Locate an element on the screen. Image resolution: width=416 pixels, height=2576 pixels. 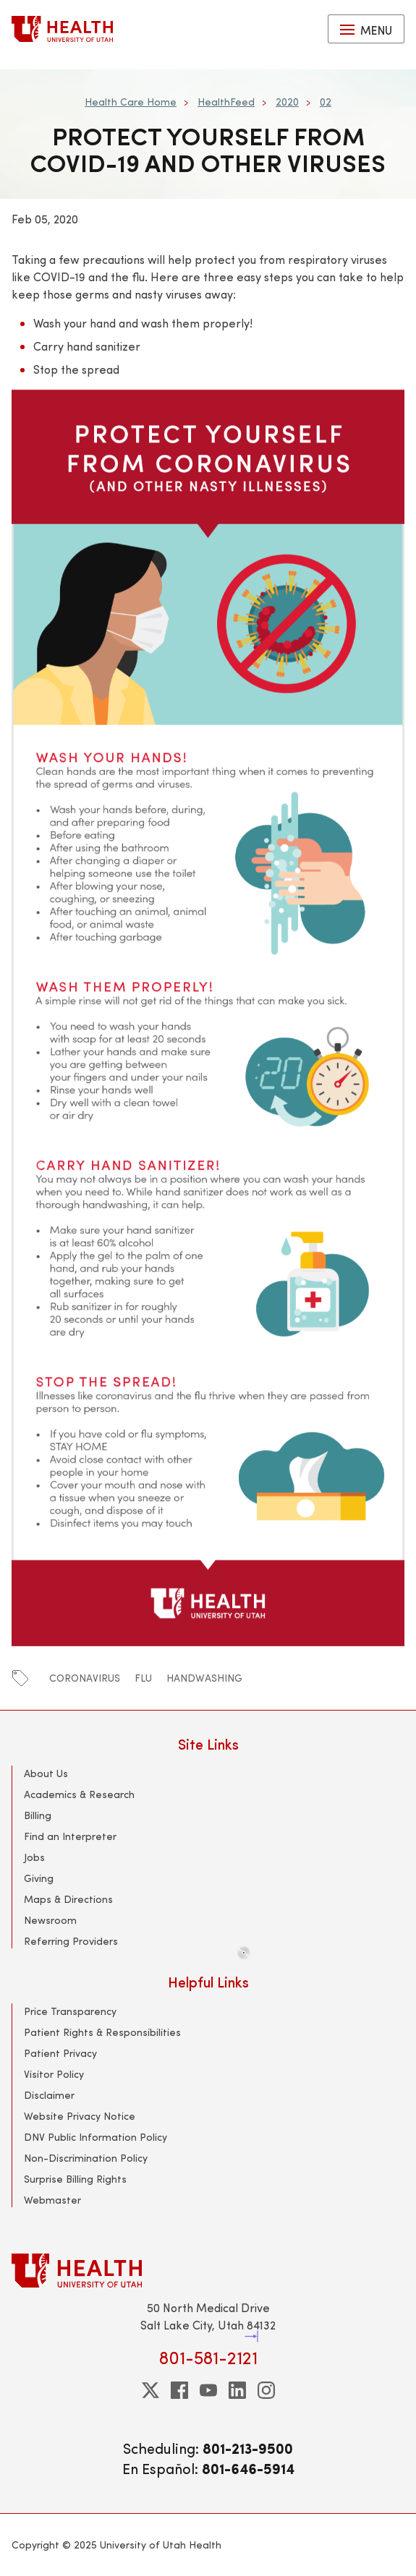
skip to the last item in a list or sequence is located at coordinates (251, 2336).